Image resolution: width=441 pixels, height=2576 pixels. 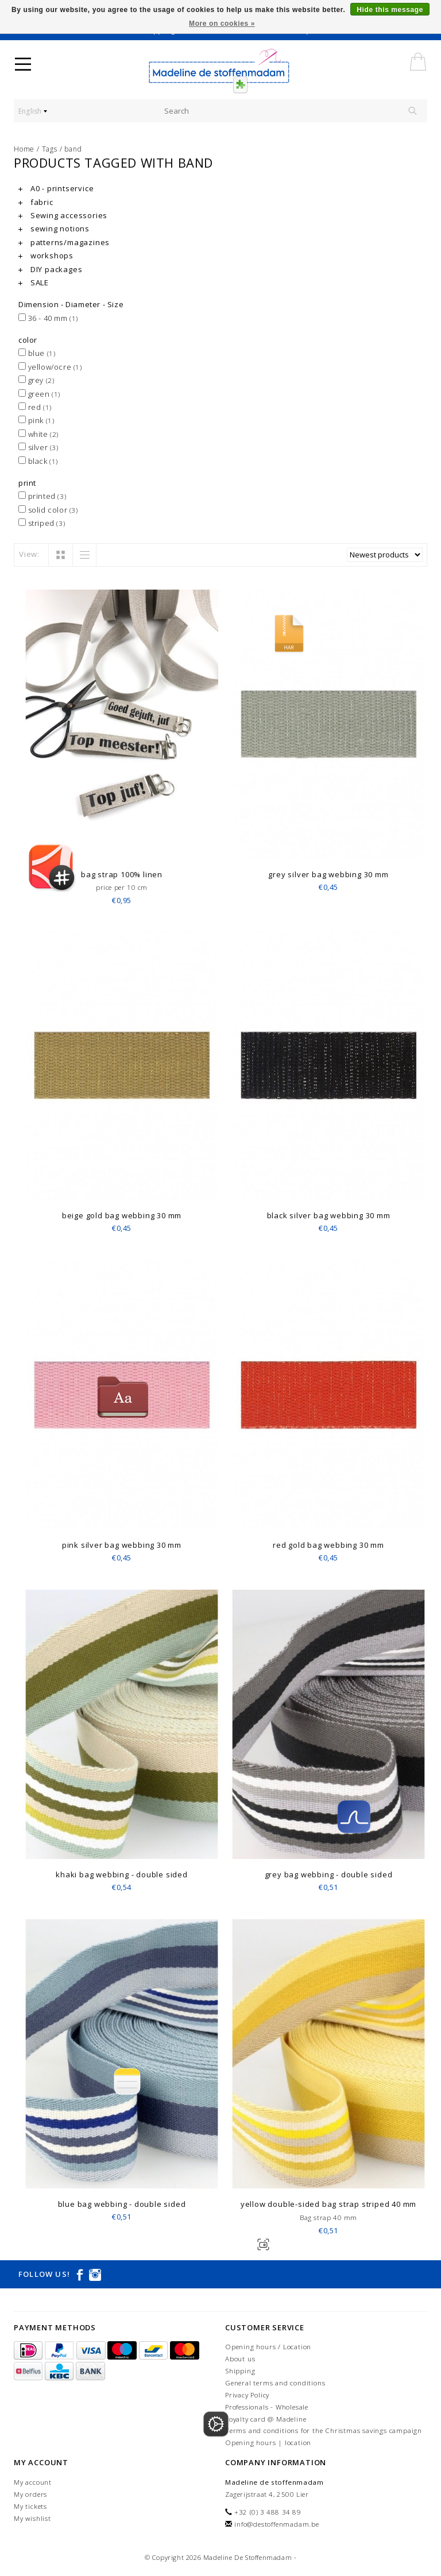 What do you see at coordinates (216, 2424) in the screenshot?
I see `default placeholder icon for applications without a custom icon` at bounding box center [216, 2424].